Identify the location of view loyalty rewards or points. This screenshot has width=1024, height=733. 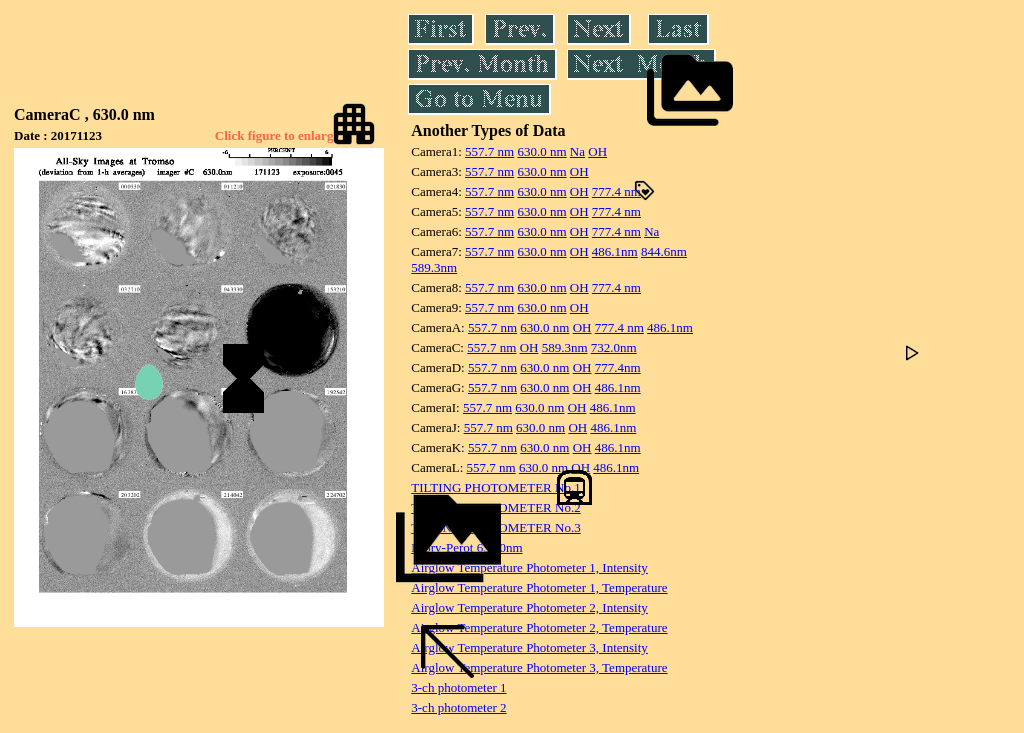
(644, 190).